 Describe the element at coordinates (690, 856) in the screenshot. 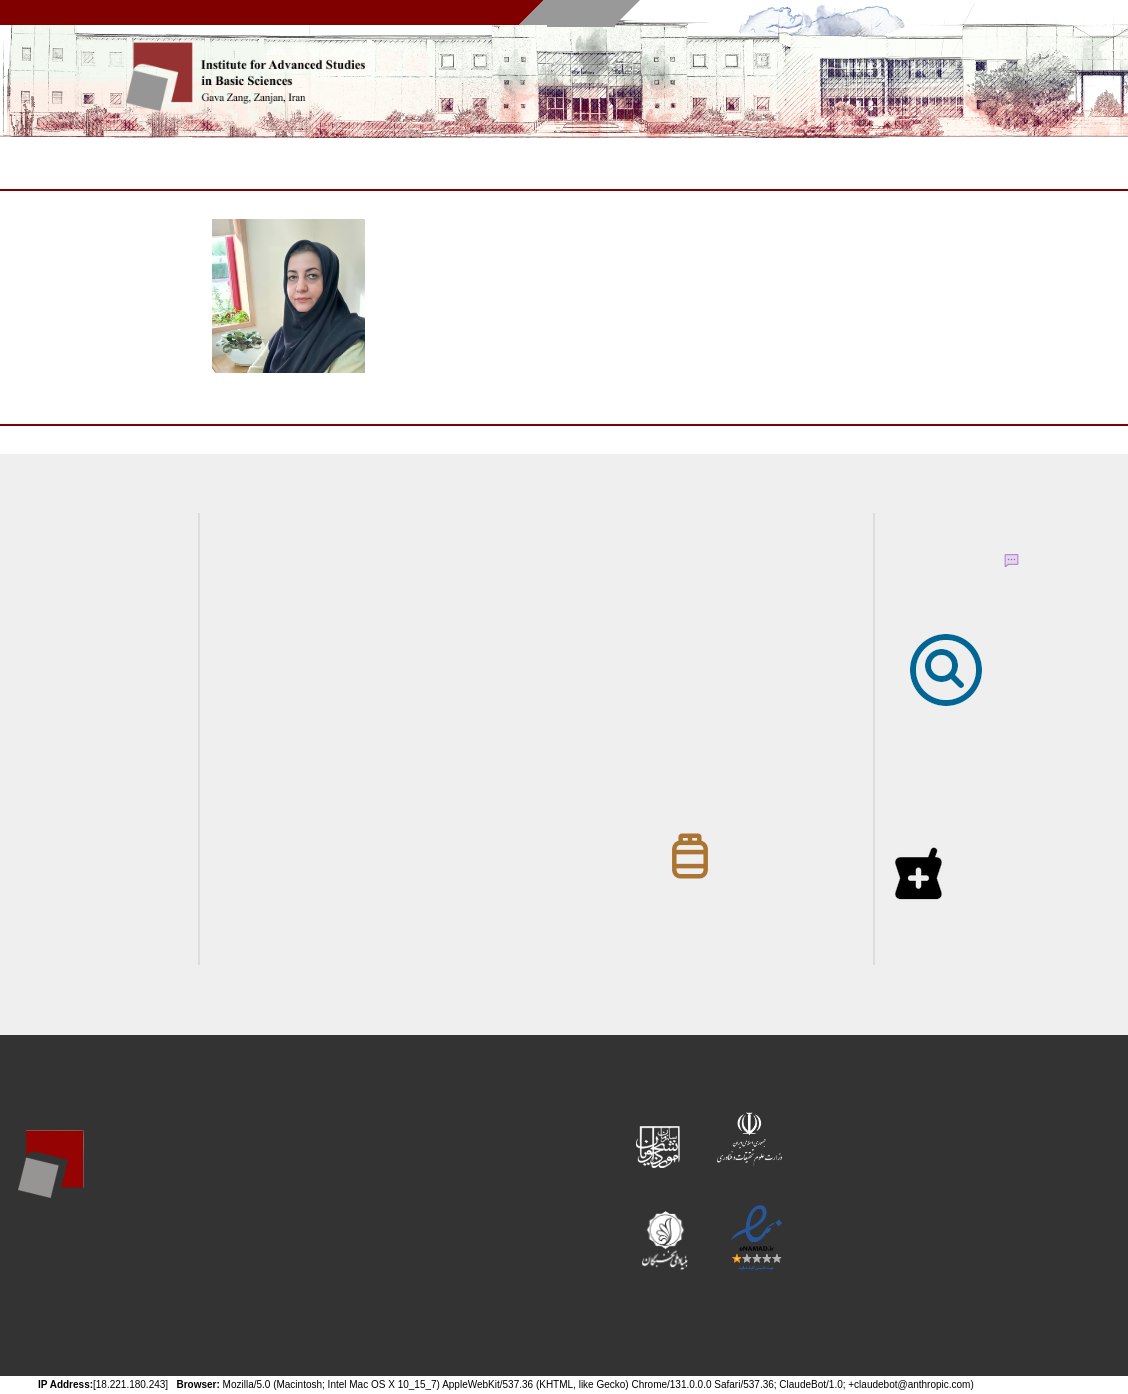

I see `view or manage stored items` at that location.